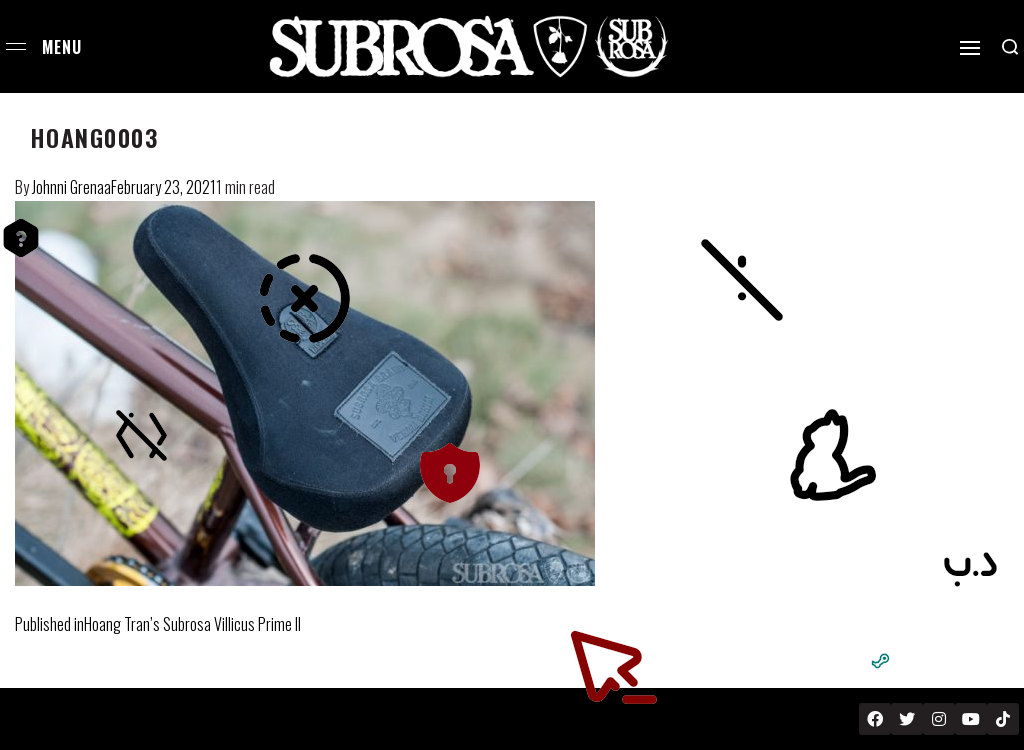 The image size is (1024, 750). What do you see at coordinates (21, 238) in the screenshot?
I see `access help or support options` at bounding box center [21, 238].